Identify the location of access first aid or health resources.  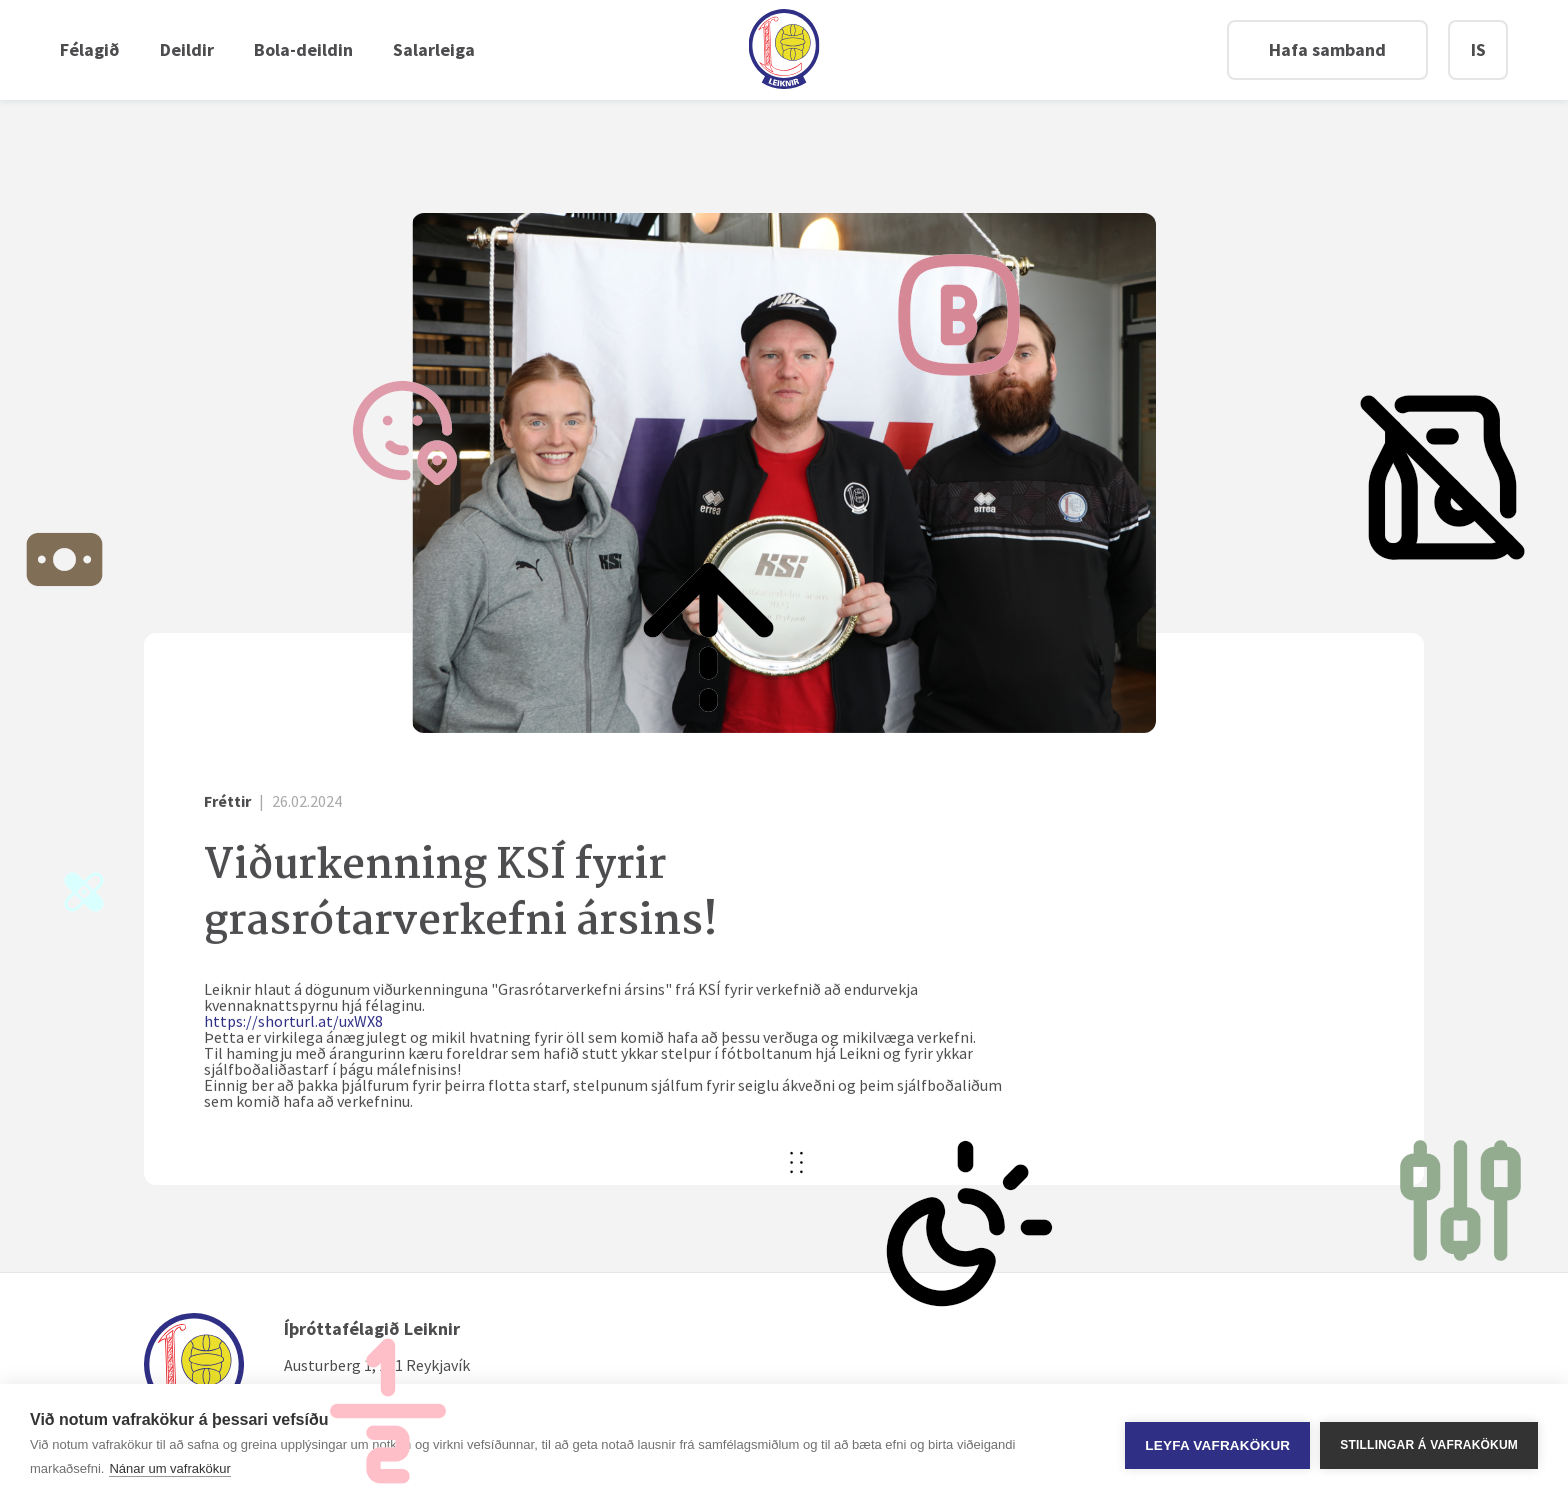
(84, 892).